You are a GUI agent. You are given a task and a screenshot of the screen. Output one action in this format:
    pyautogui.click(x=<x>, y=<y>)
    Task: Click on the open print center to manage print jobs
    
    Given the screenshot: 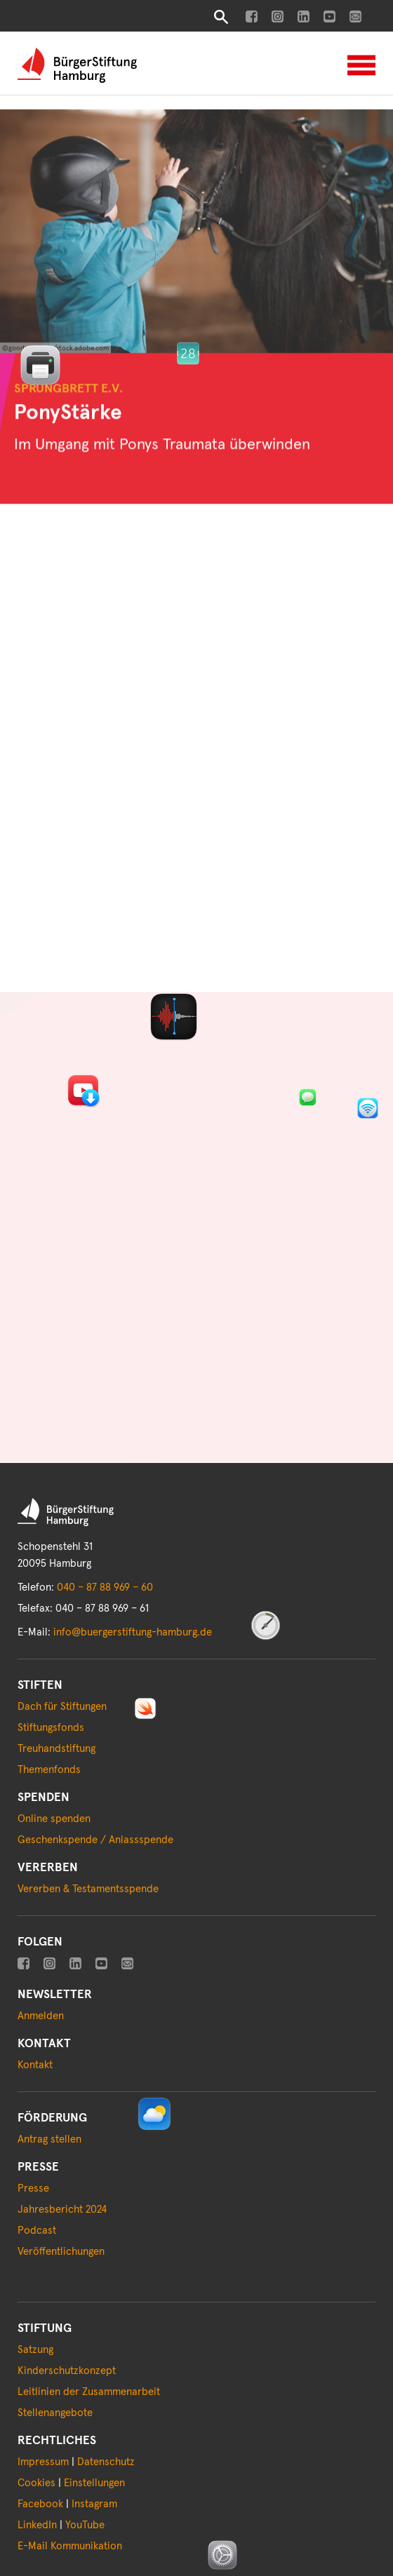 What is the action you would take?
    pyautogui.click(x=40, y=365)
    